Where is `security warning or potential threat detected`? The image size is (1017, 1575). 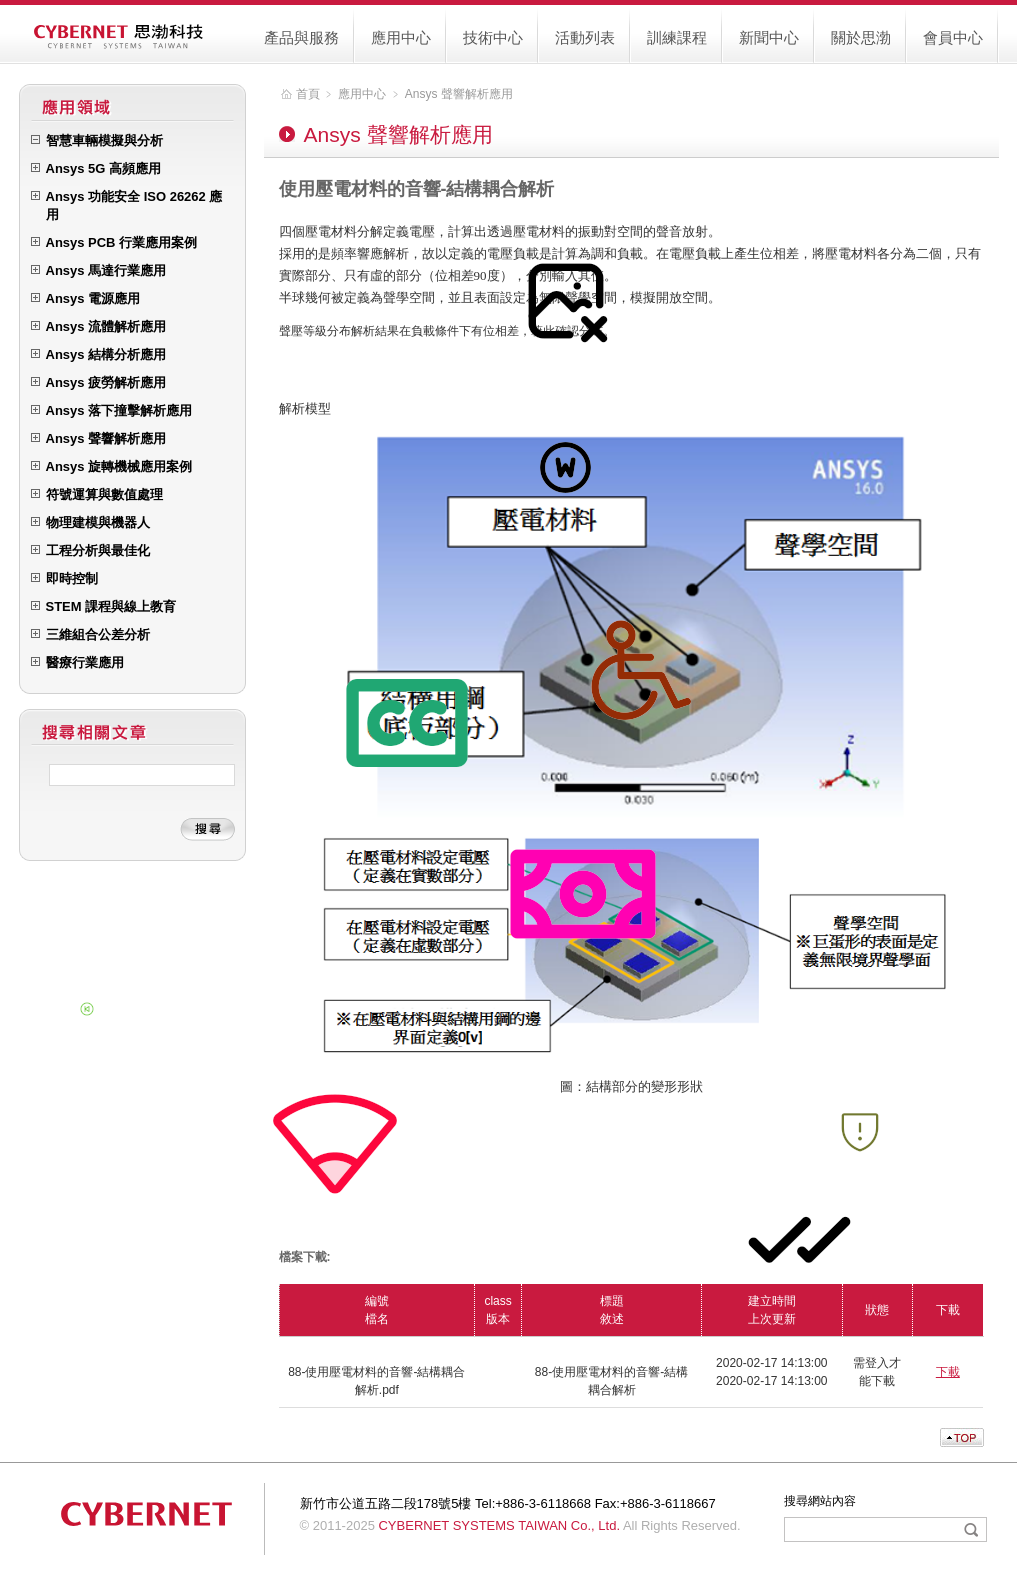 security warning or potential threat detected is located at coordinates (860, 1130).